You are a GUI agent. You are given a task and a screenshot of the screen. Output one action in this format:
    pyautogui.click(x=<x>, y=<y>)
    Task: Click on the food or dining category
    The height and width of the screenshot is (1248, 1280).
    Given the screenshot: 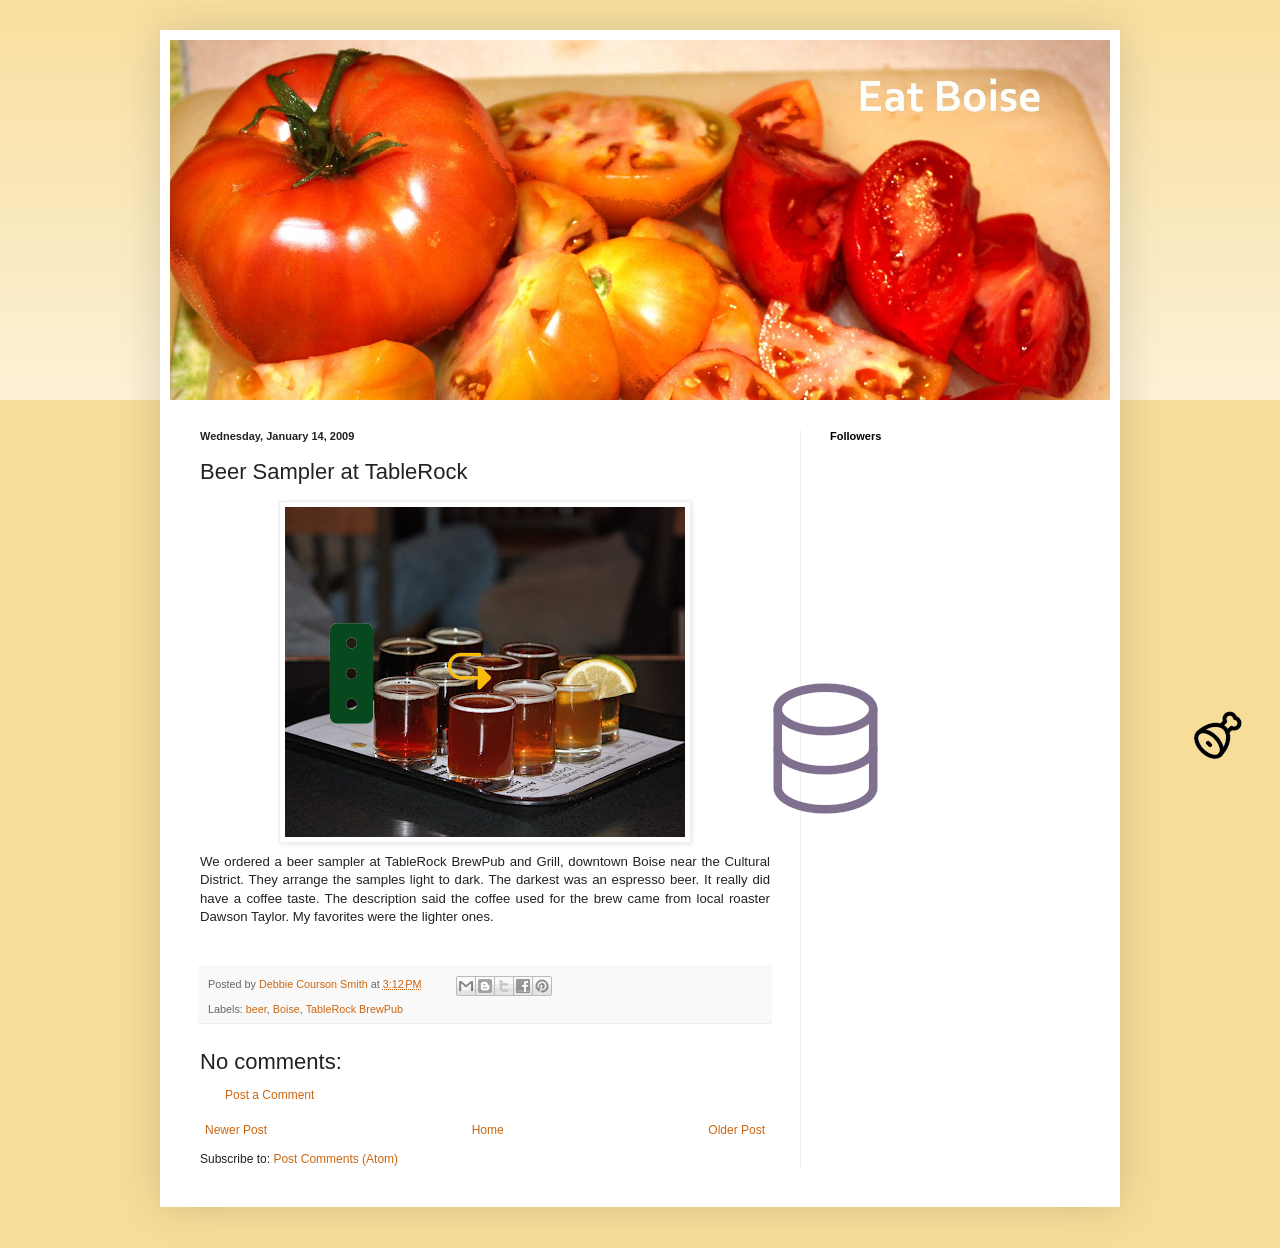 What is the action you would take?
    pyautogui.click(x=1217, y=735)
    